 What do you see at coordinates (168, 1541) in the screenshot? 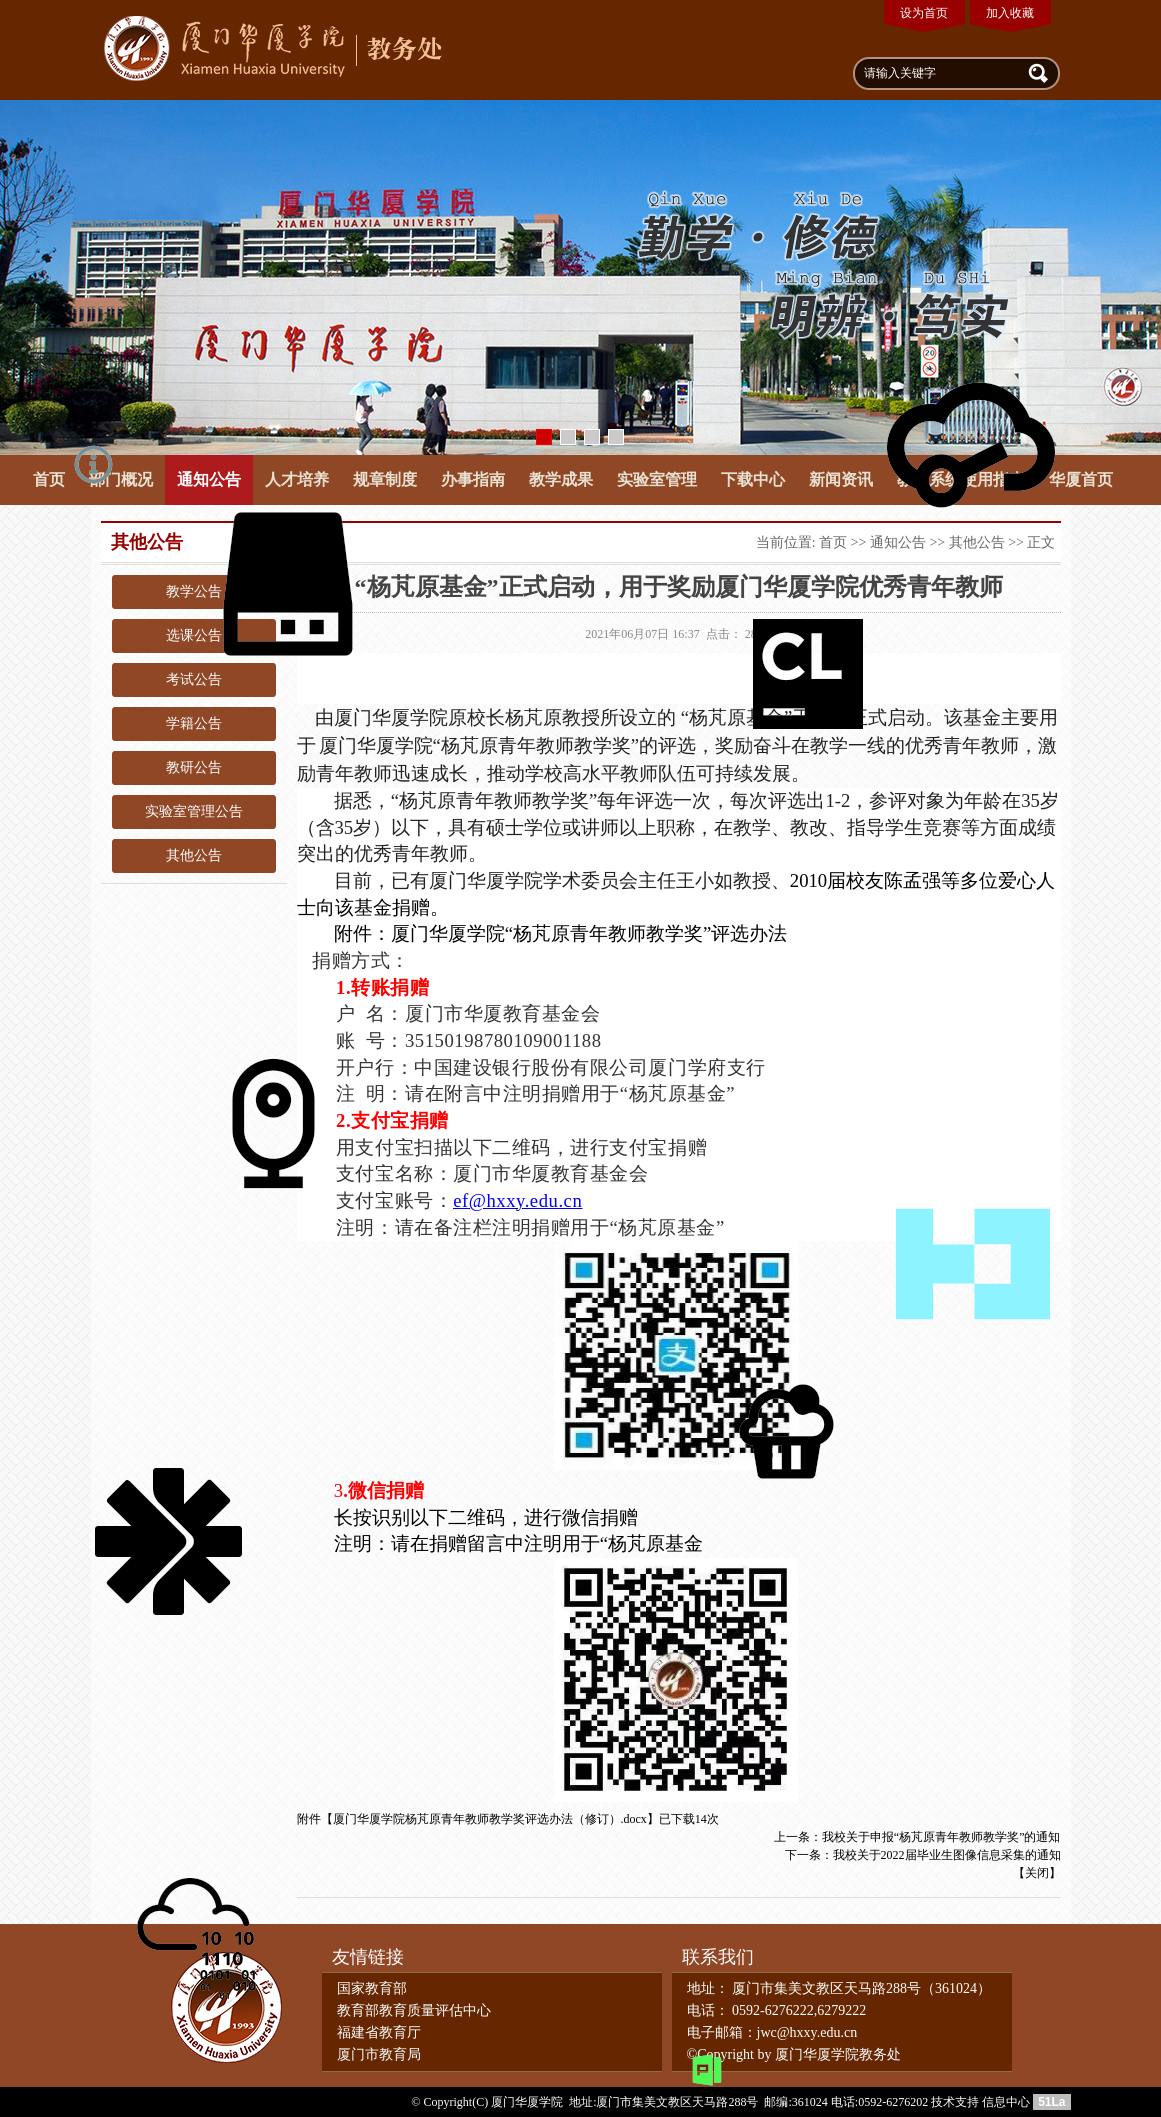
I see `open scalar API documentation` at bounding box center [168, 1541].